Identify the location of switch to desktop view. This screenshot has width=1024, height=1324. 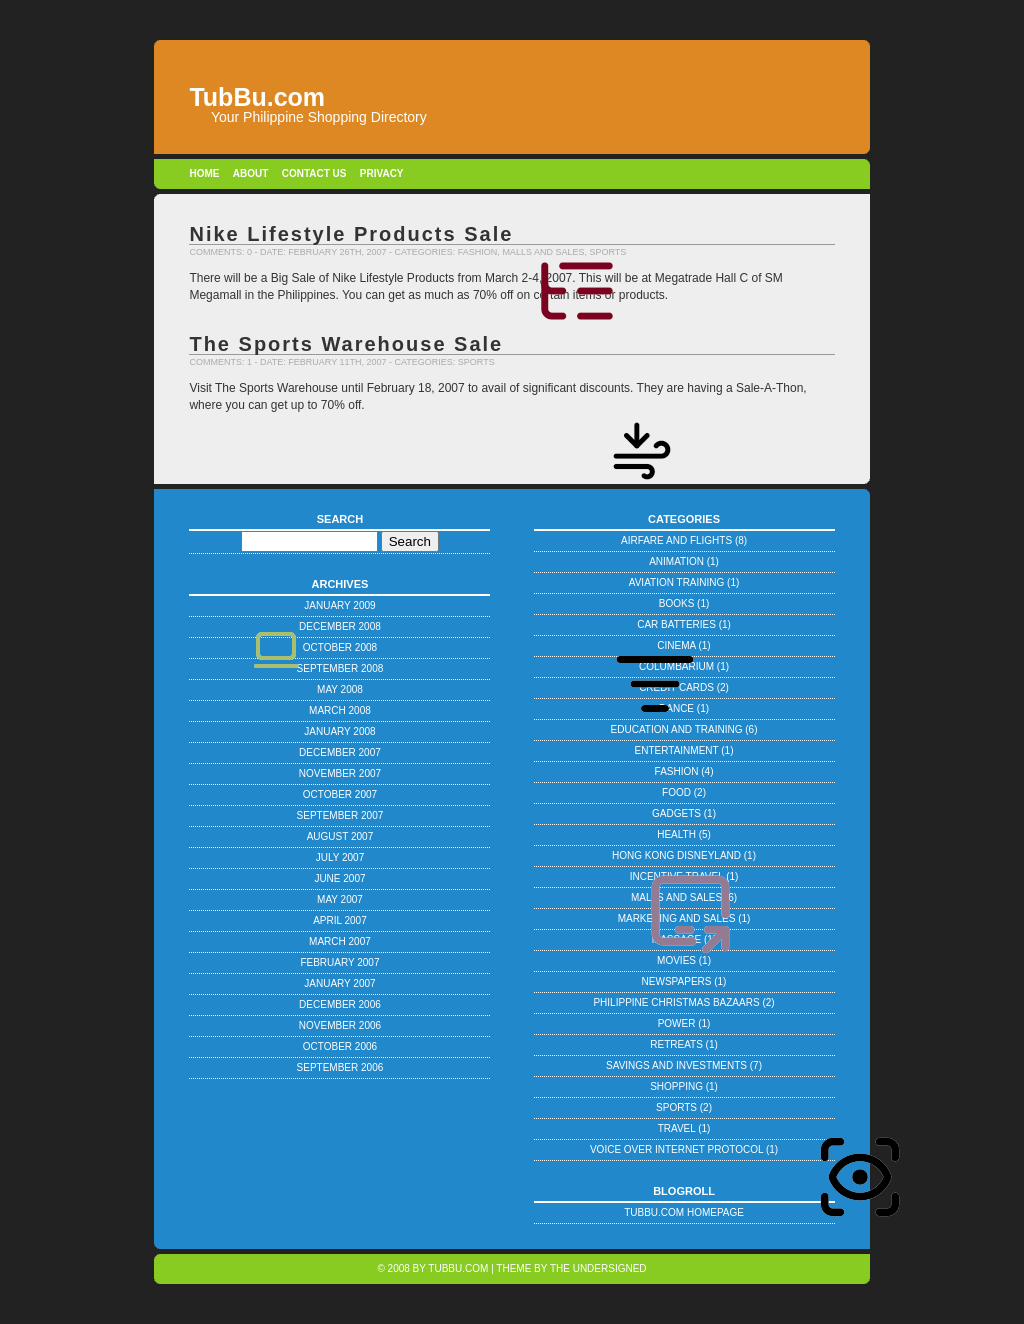
(276, 650).